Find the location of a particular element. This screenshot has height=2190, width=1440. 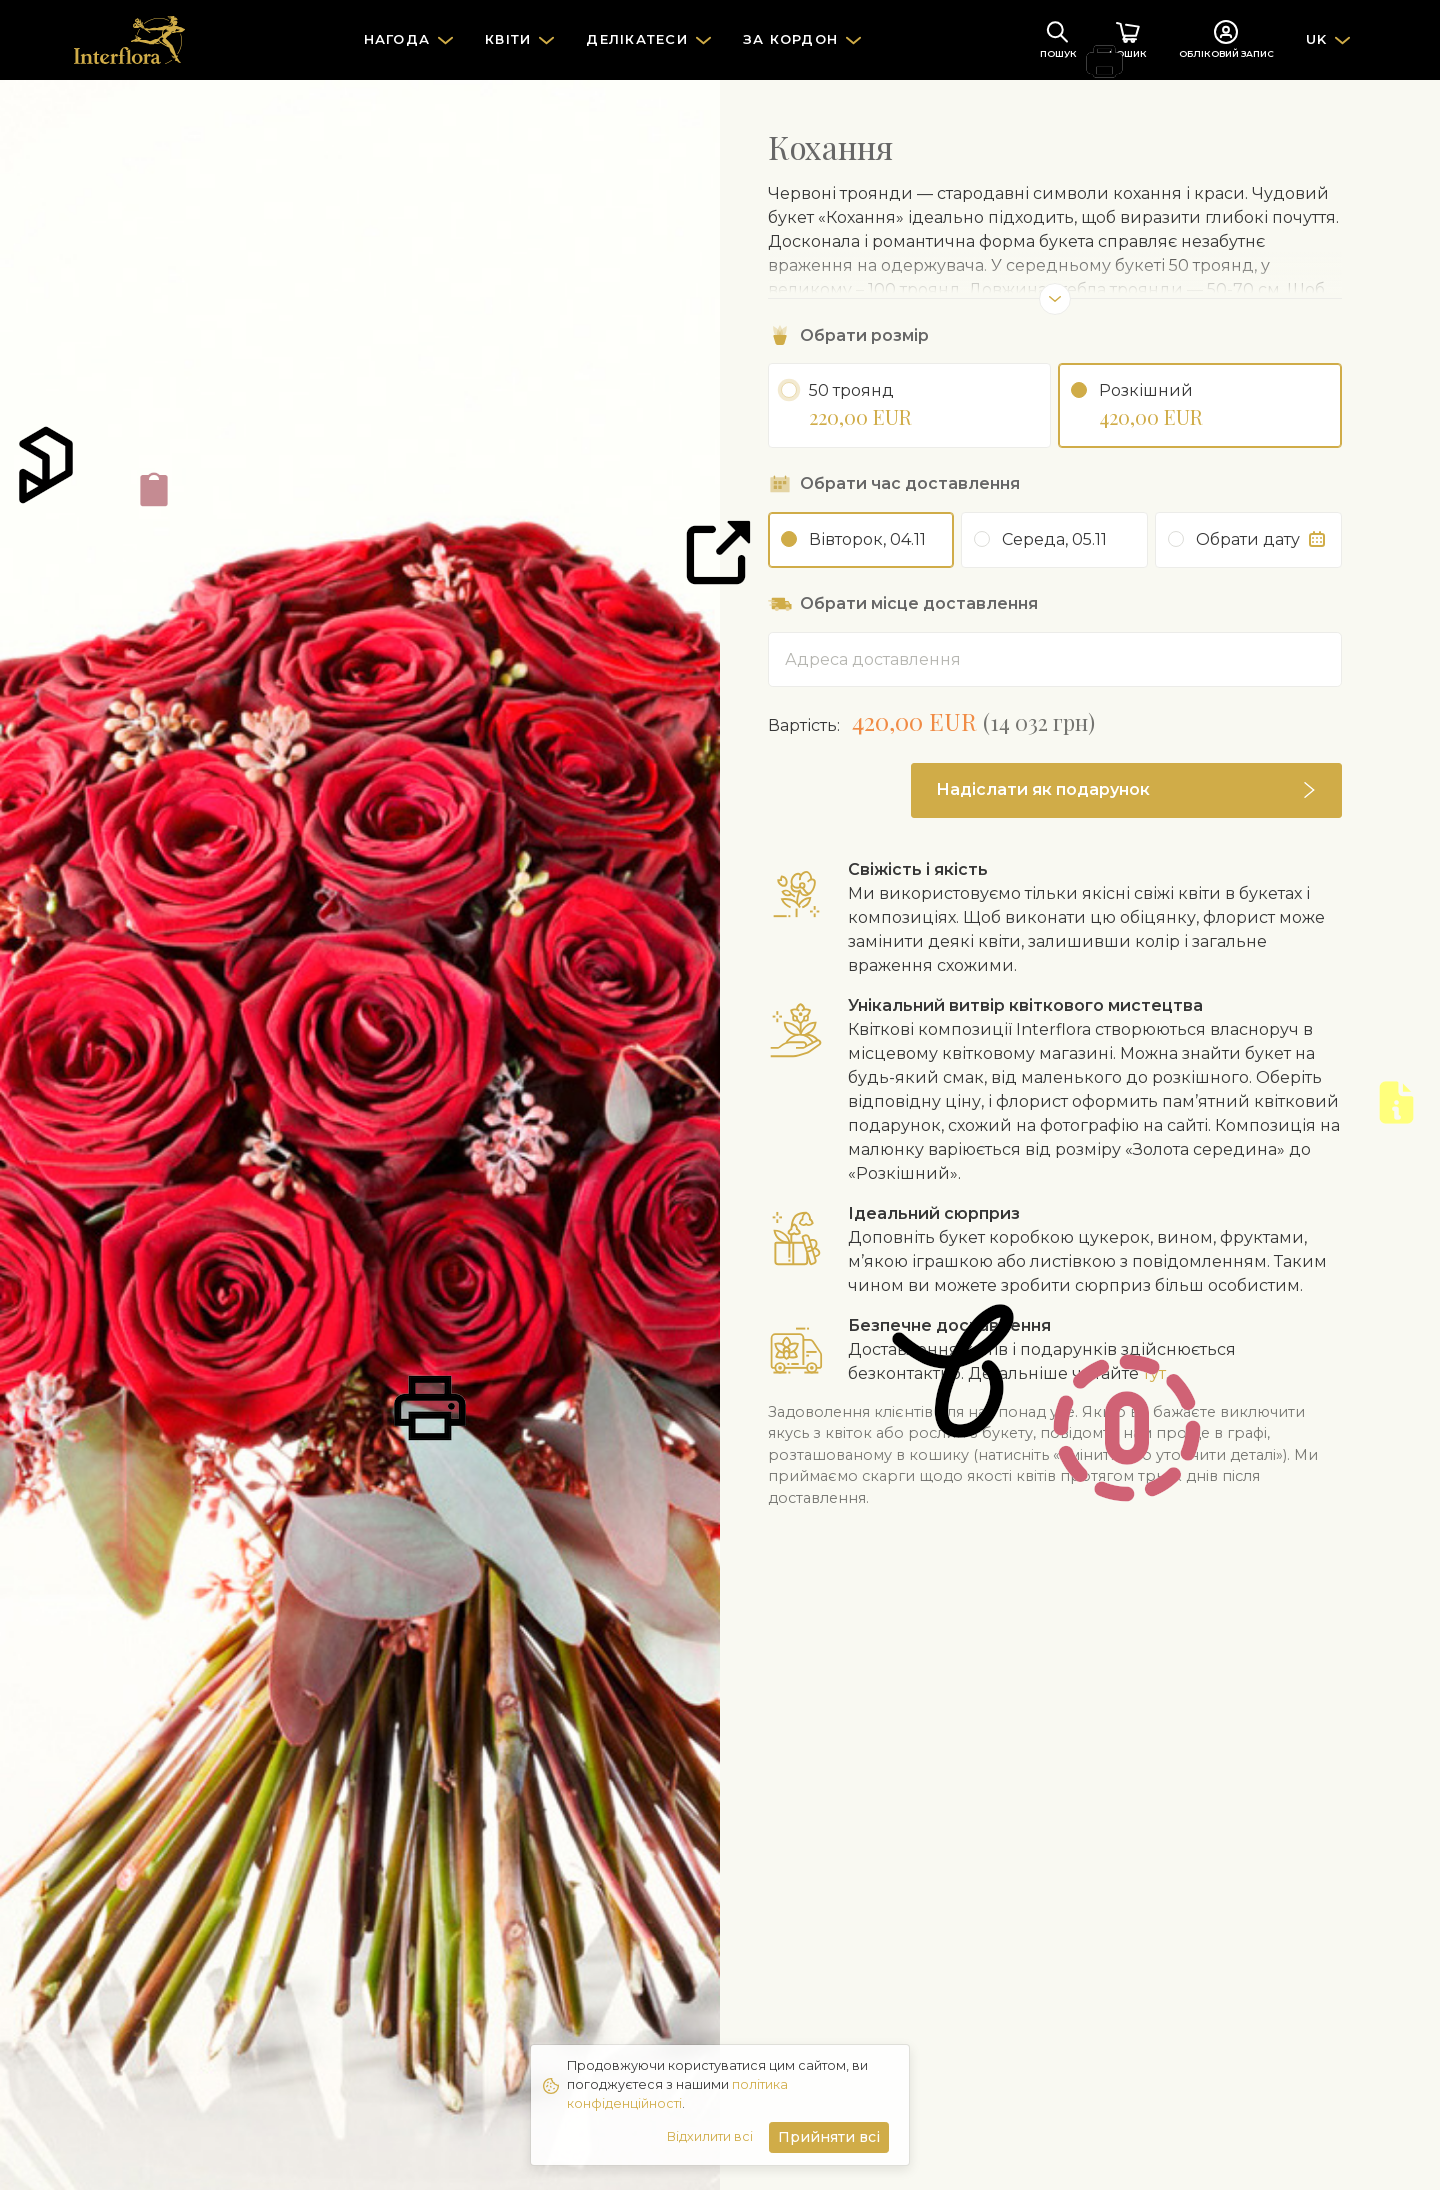

open Printables 3D printing community is located at coordinates (46, 465).